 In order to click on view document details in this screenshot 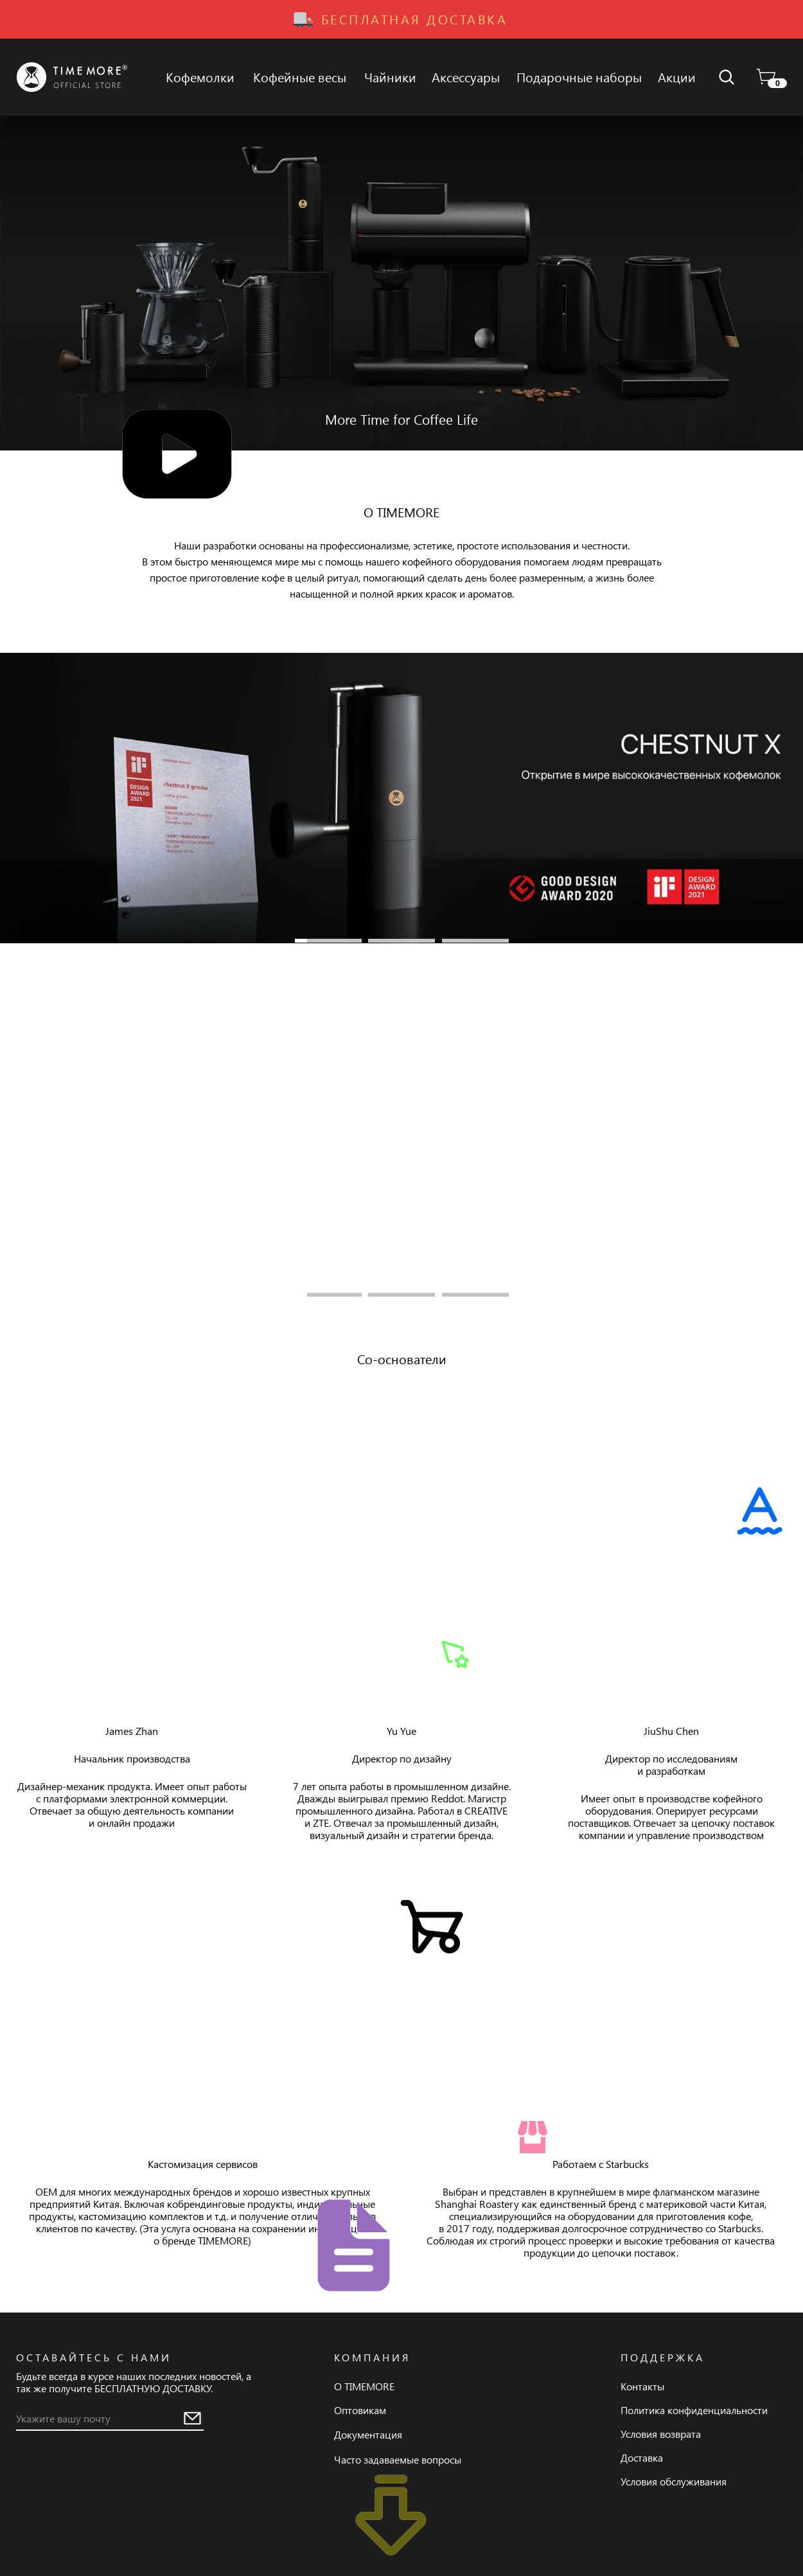, I will do `click(353, 2245)`.